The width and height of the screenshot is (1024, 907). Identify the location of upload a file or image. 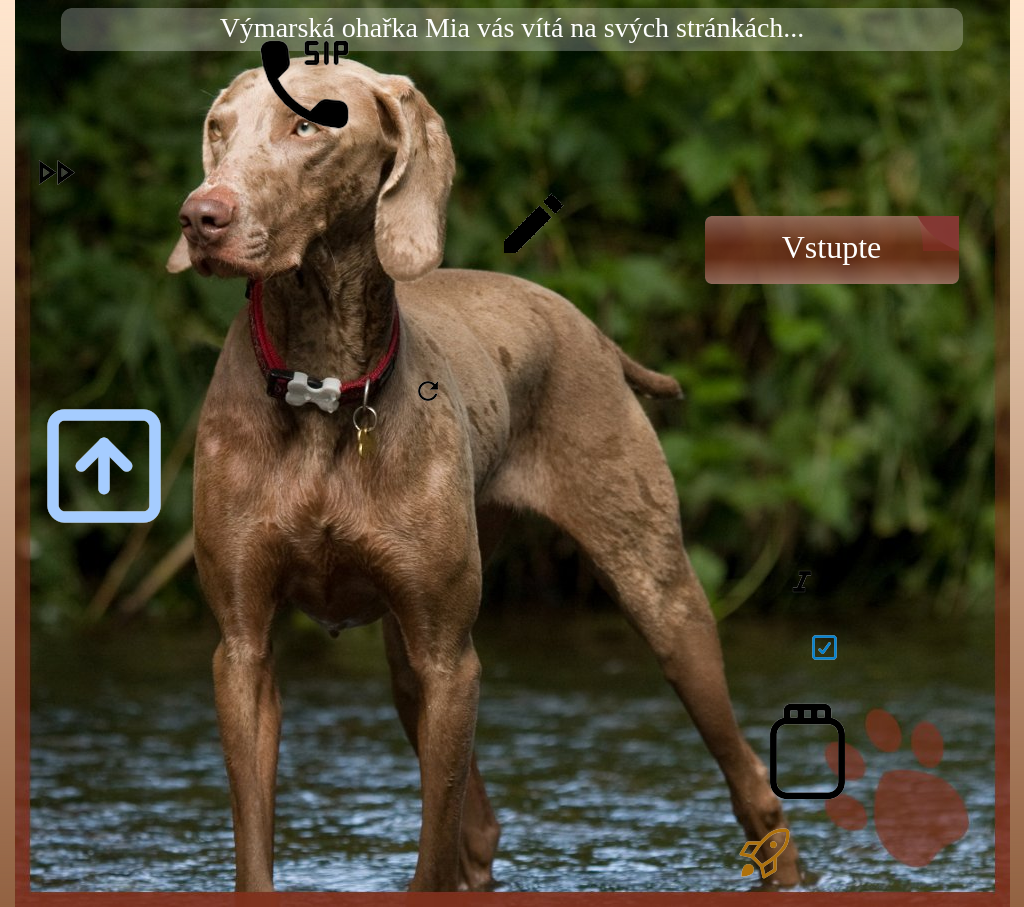
(104, 466).